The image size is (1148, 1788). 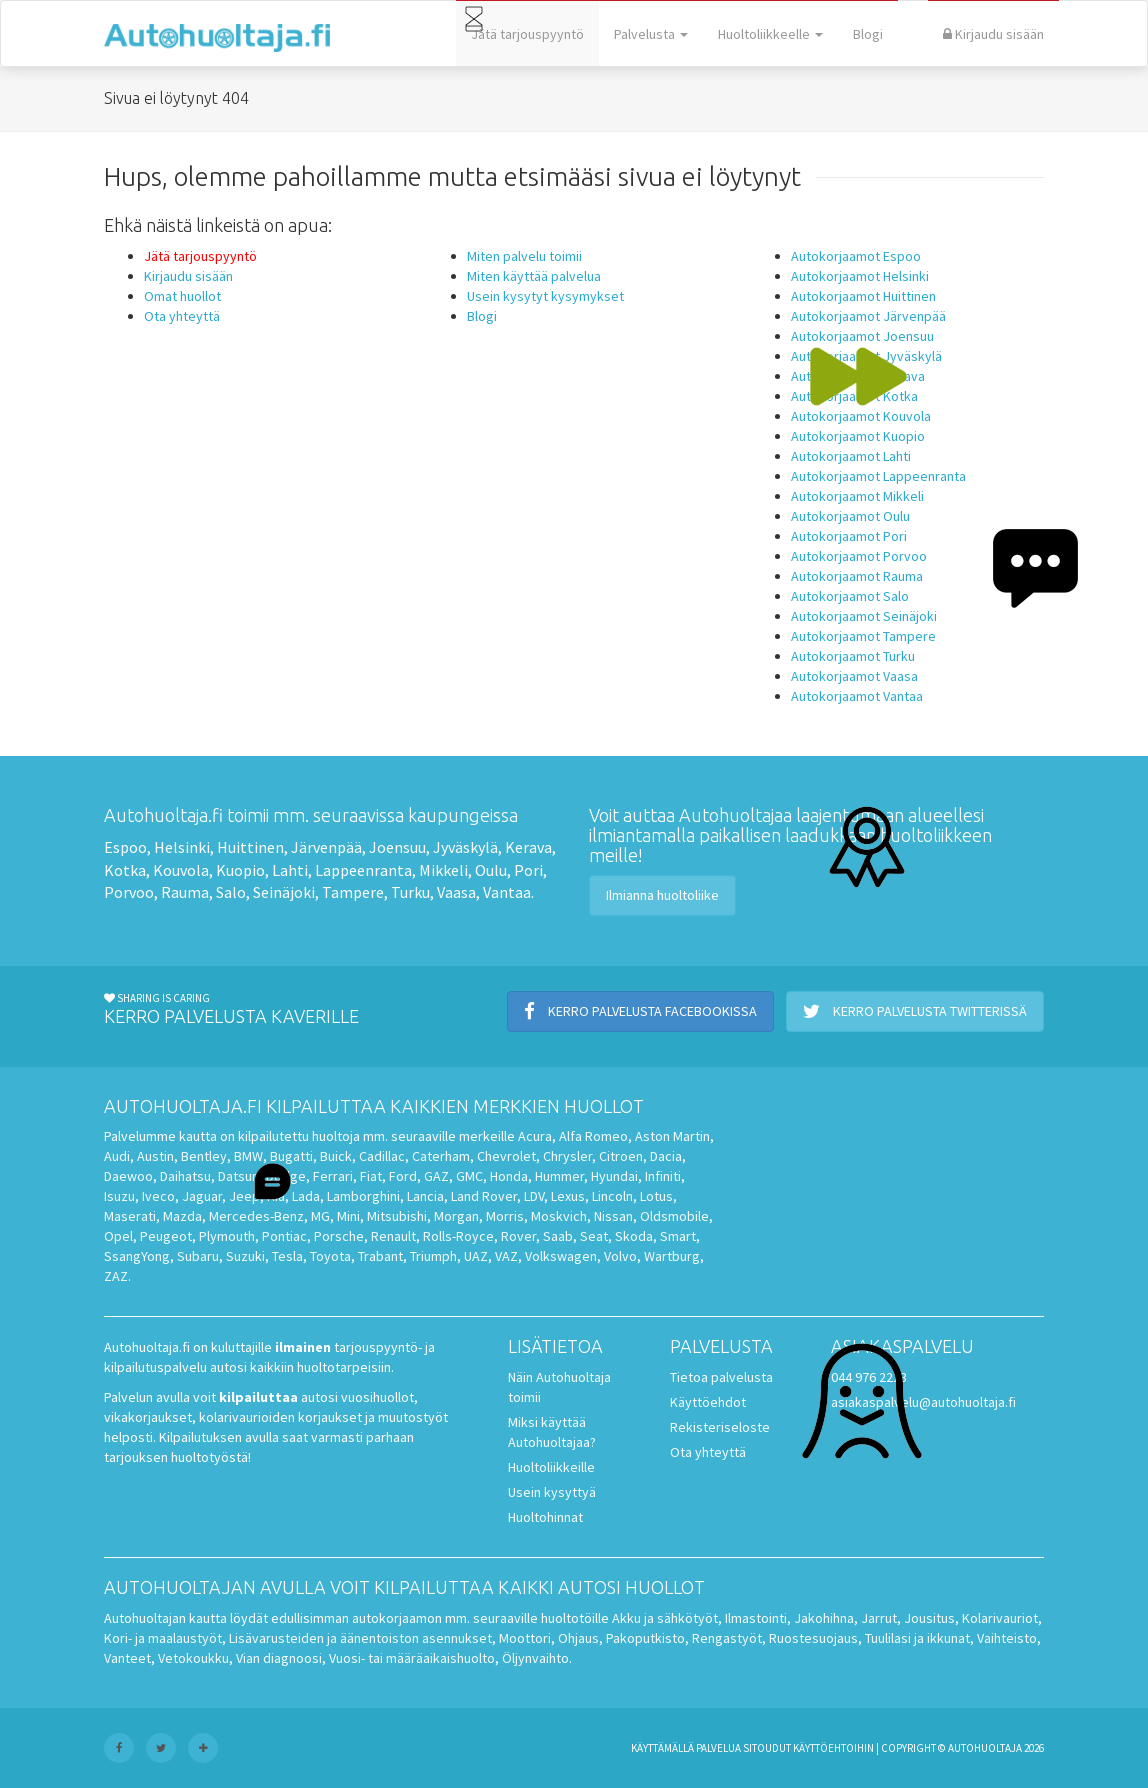 I want to click on skip to the next track, so click(x=858, y=376).